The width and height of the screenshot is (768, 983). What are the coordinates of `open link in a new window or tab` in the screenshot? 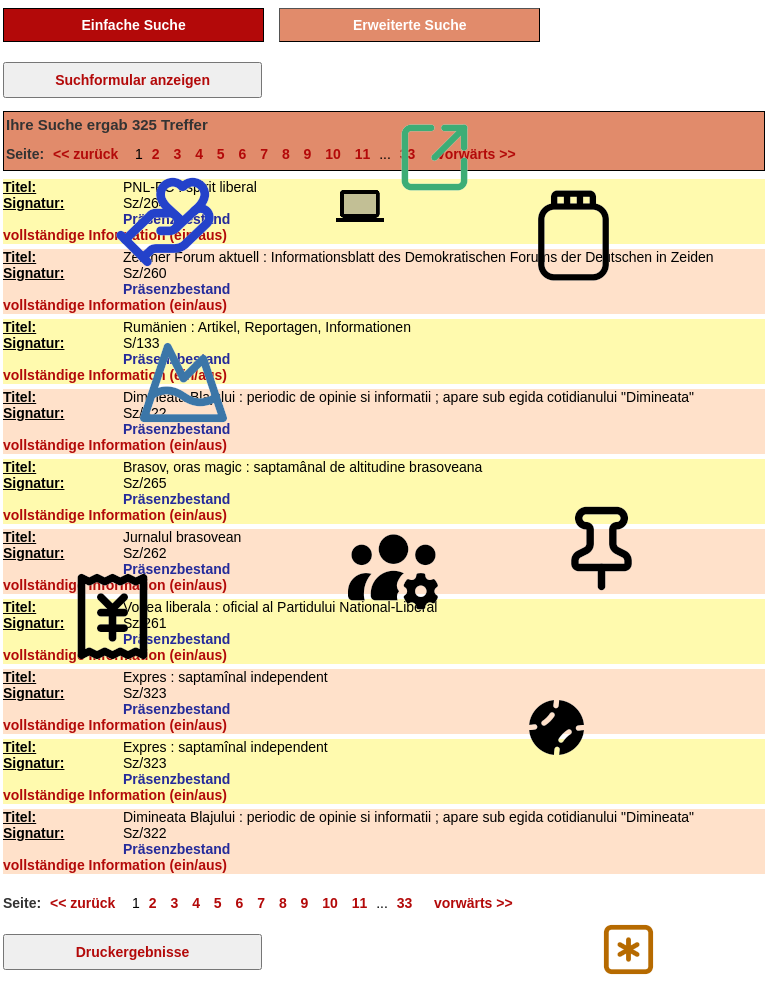 It's located at (434, 157).